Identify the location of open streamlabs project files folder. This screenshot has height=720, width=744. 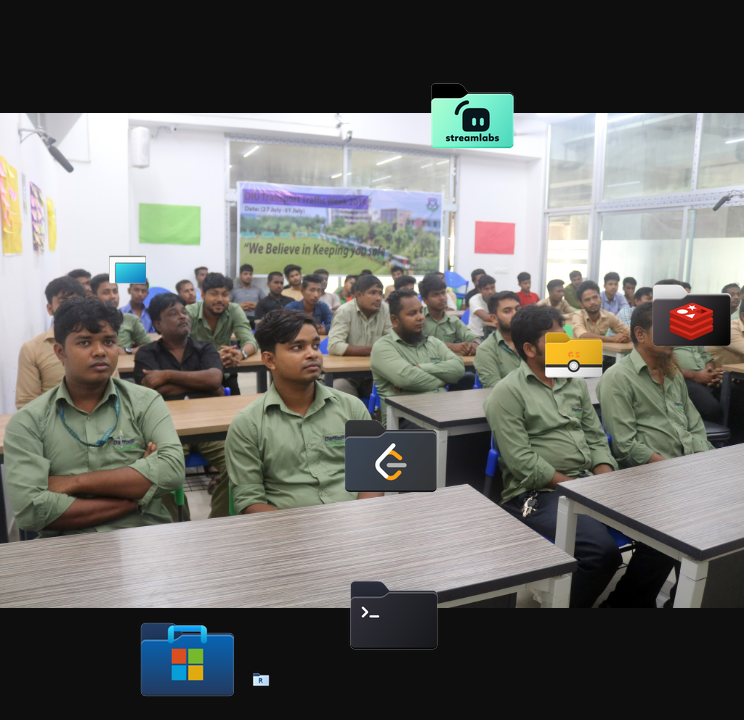
(472, 118).